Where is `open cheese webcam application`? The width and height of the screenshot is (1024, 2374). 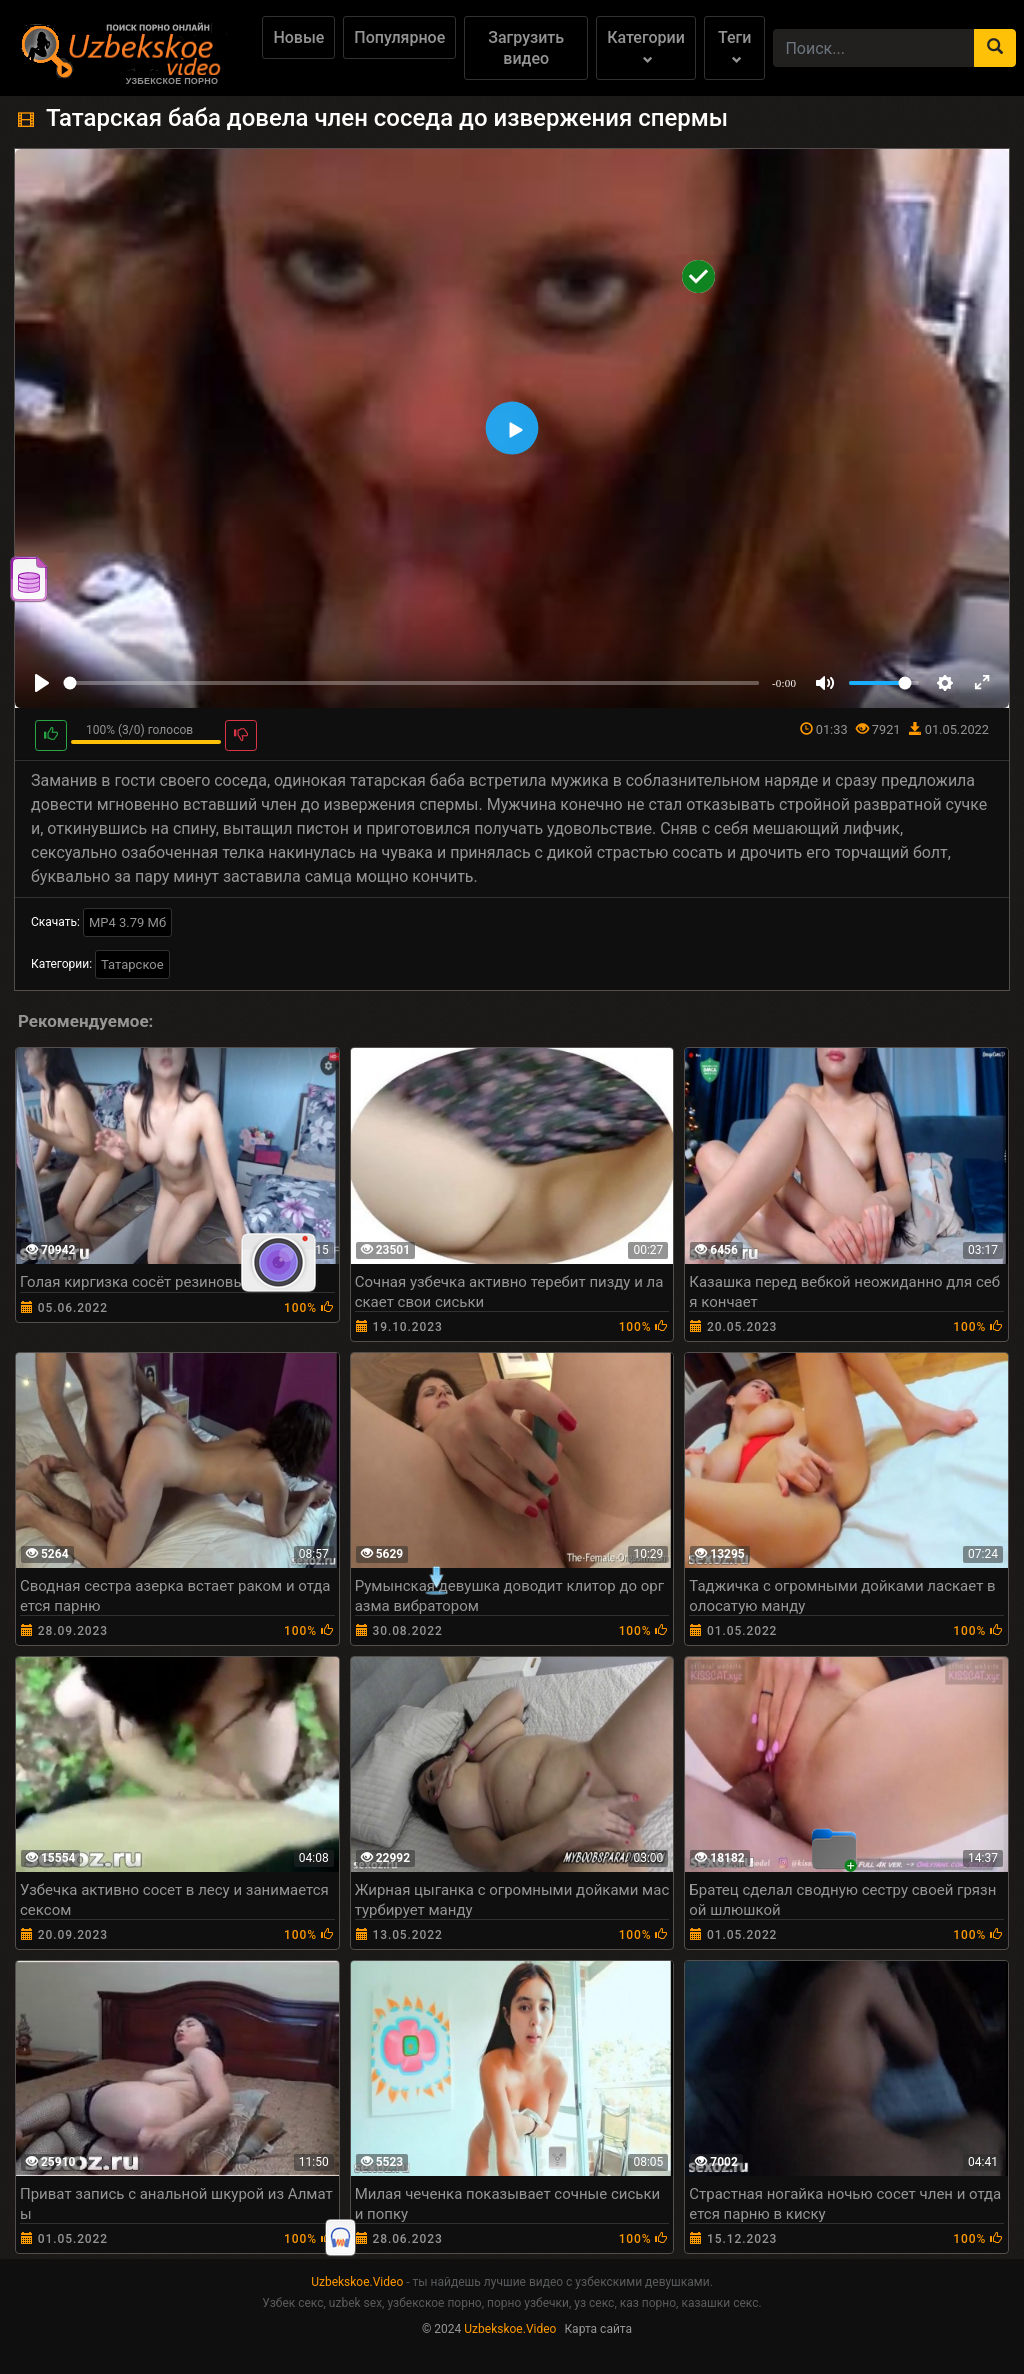 open cheese webcam application is located at coordinates (278, 1262).